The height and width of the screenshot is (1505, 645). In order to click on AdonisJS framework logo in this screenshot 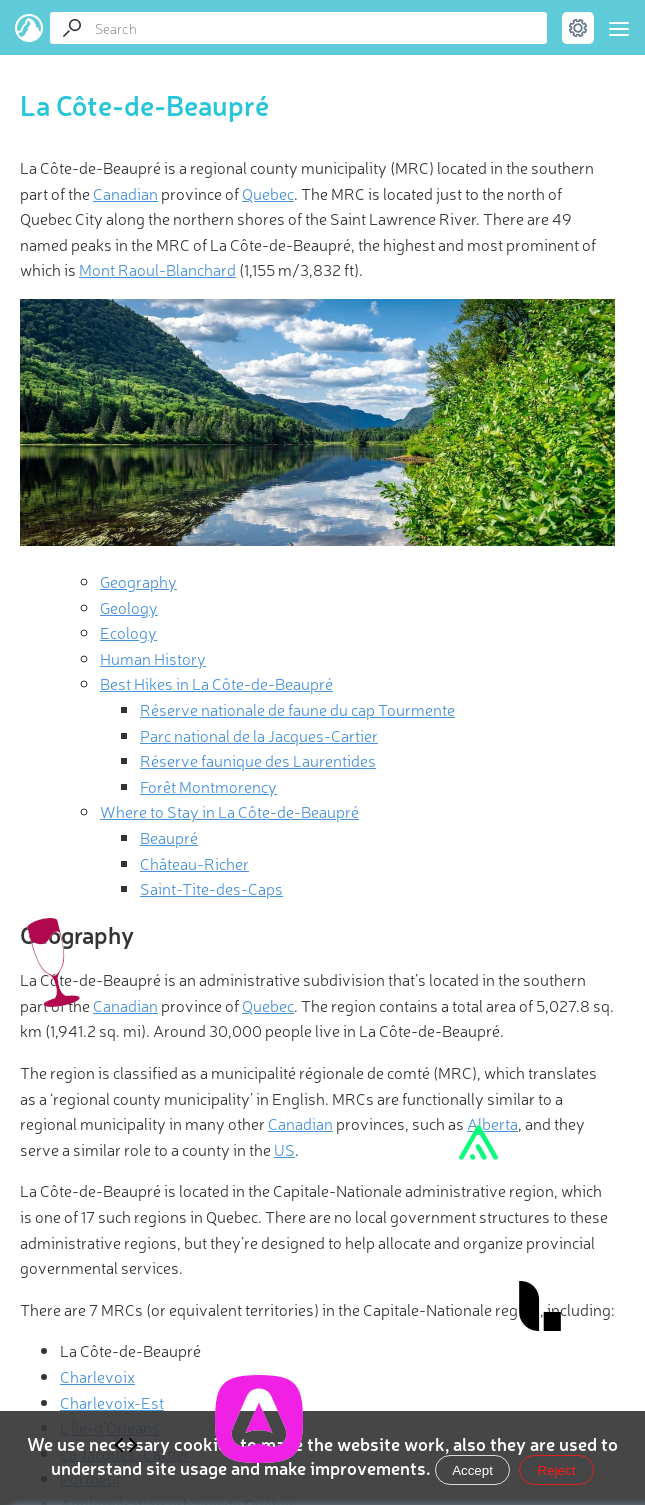, I will do `click(259, 1419)`.